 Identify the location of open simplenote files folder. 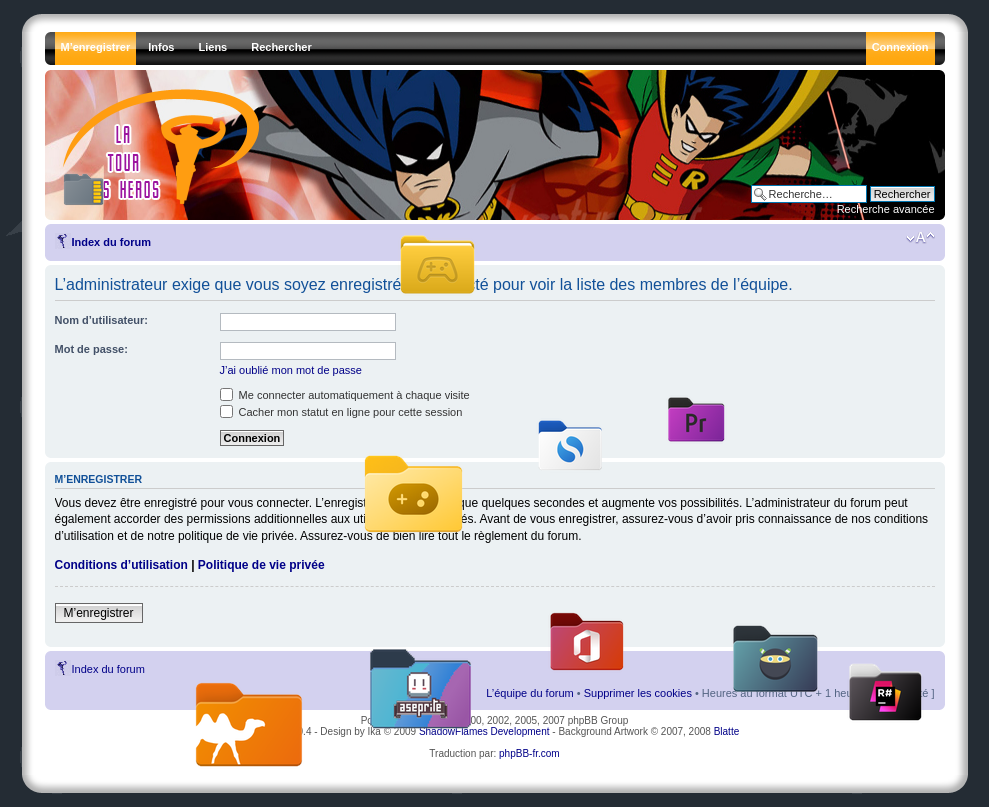
(570, 447).